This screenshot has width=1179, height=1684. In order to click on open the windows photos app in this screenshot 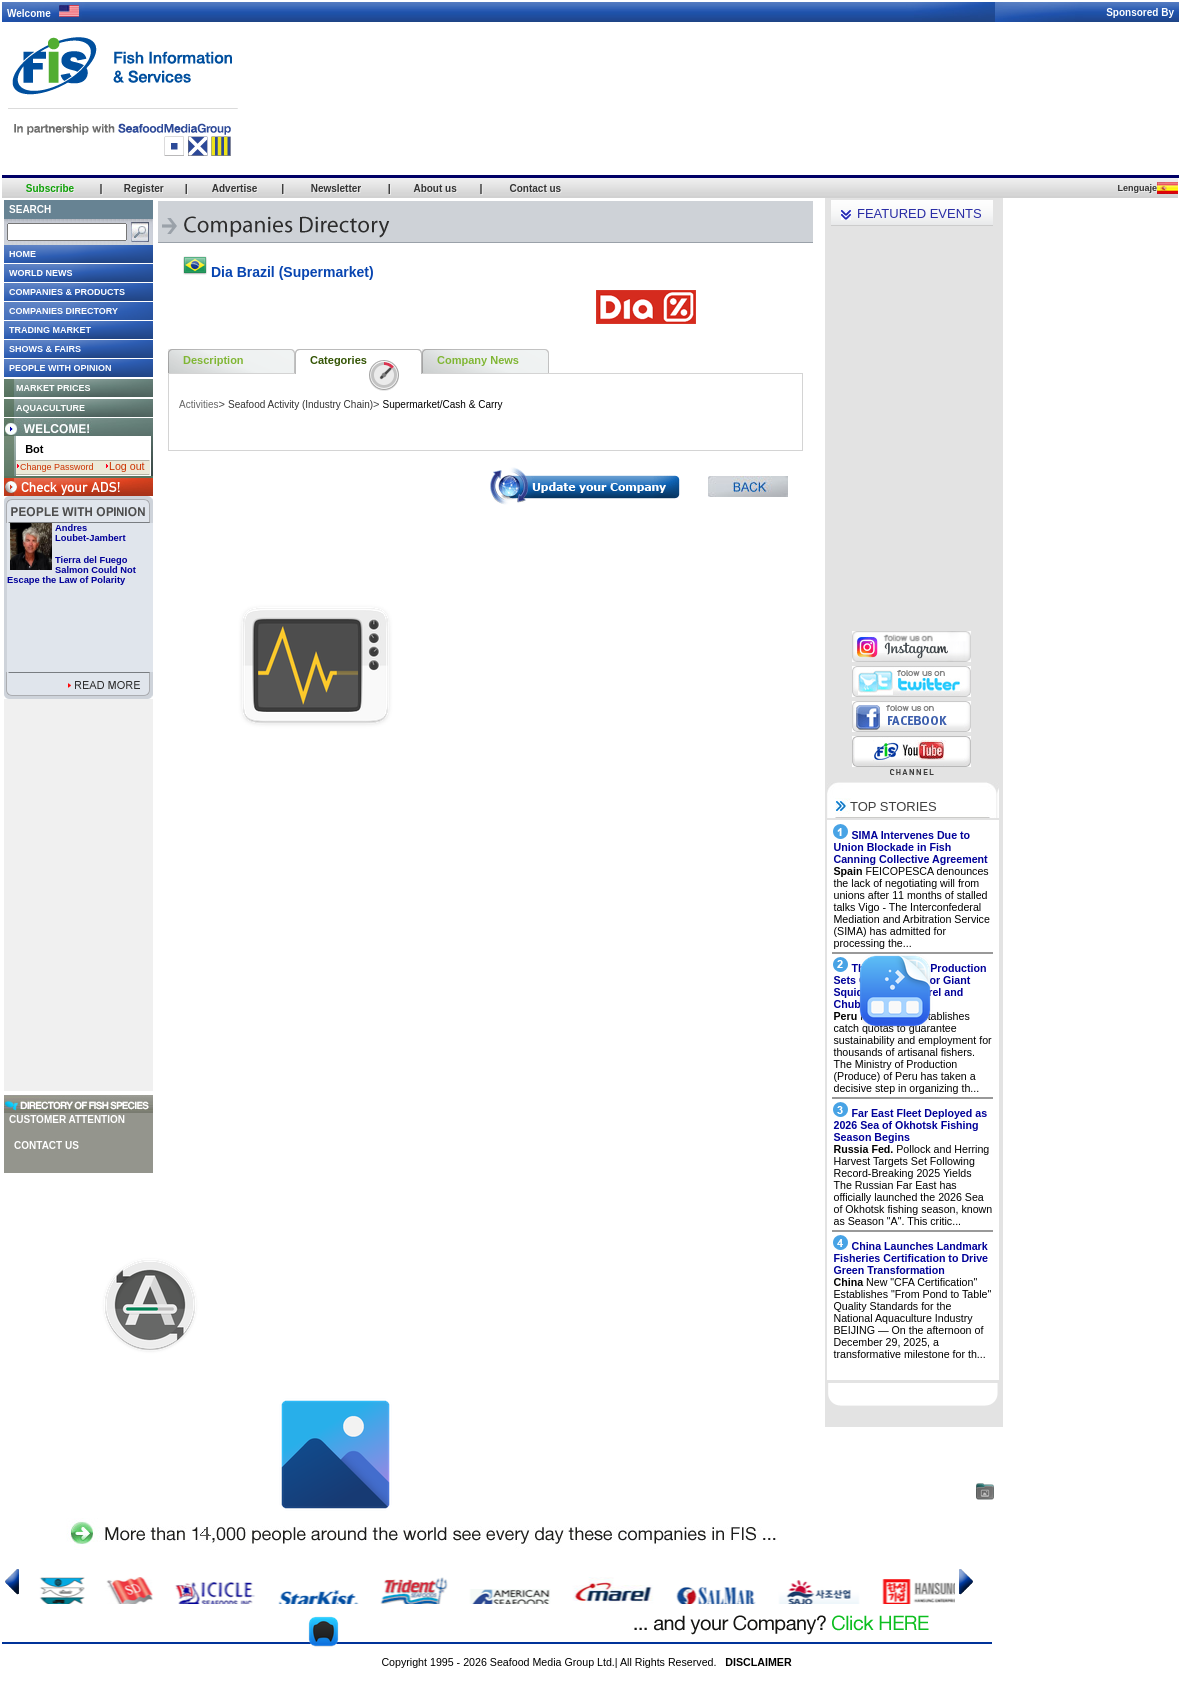, I will do `click(335, 1454)`.